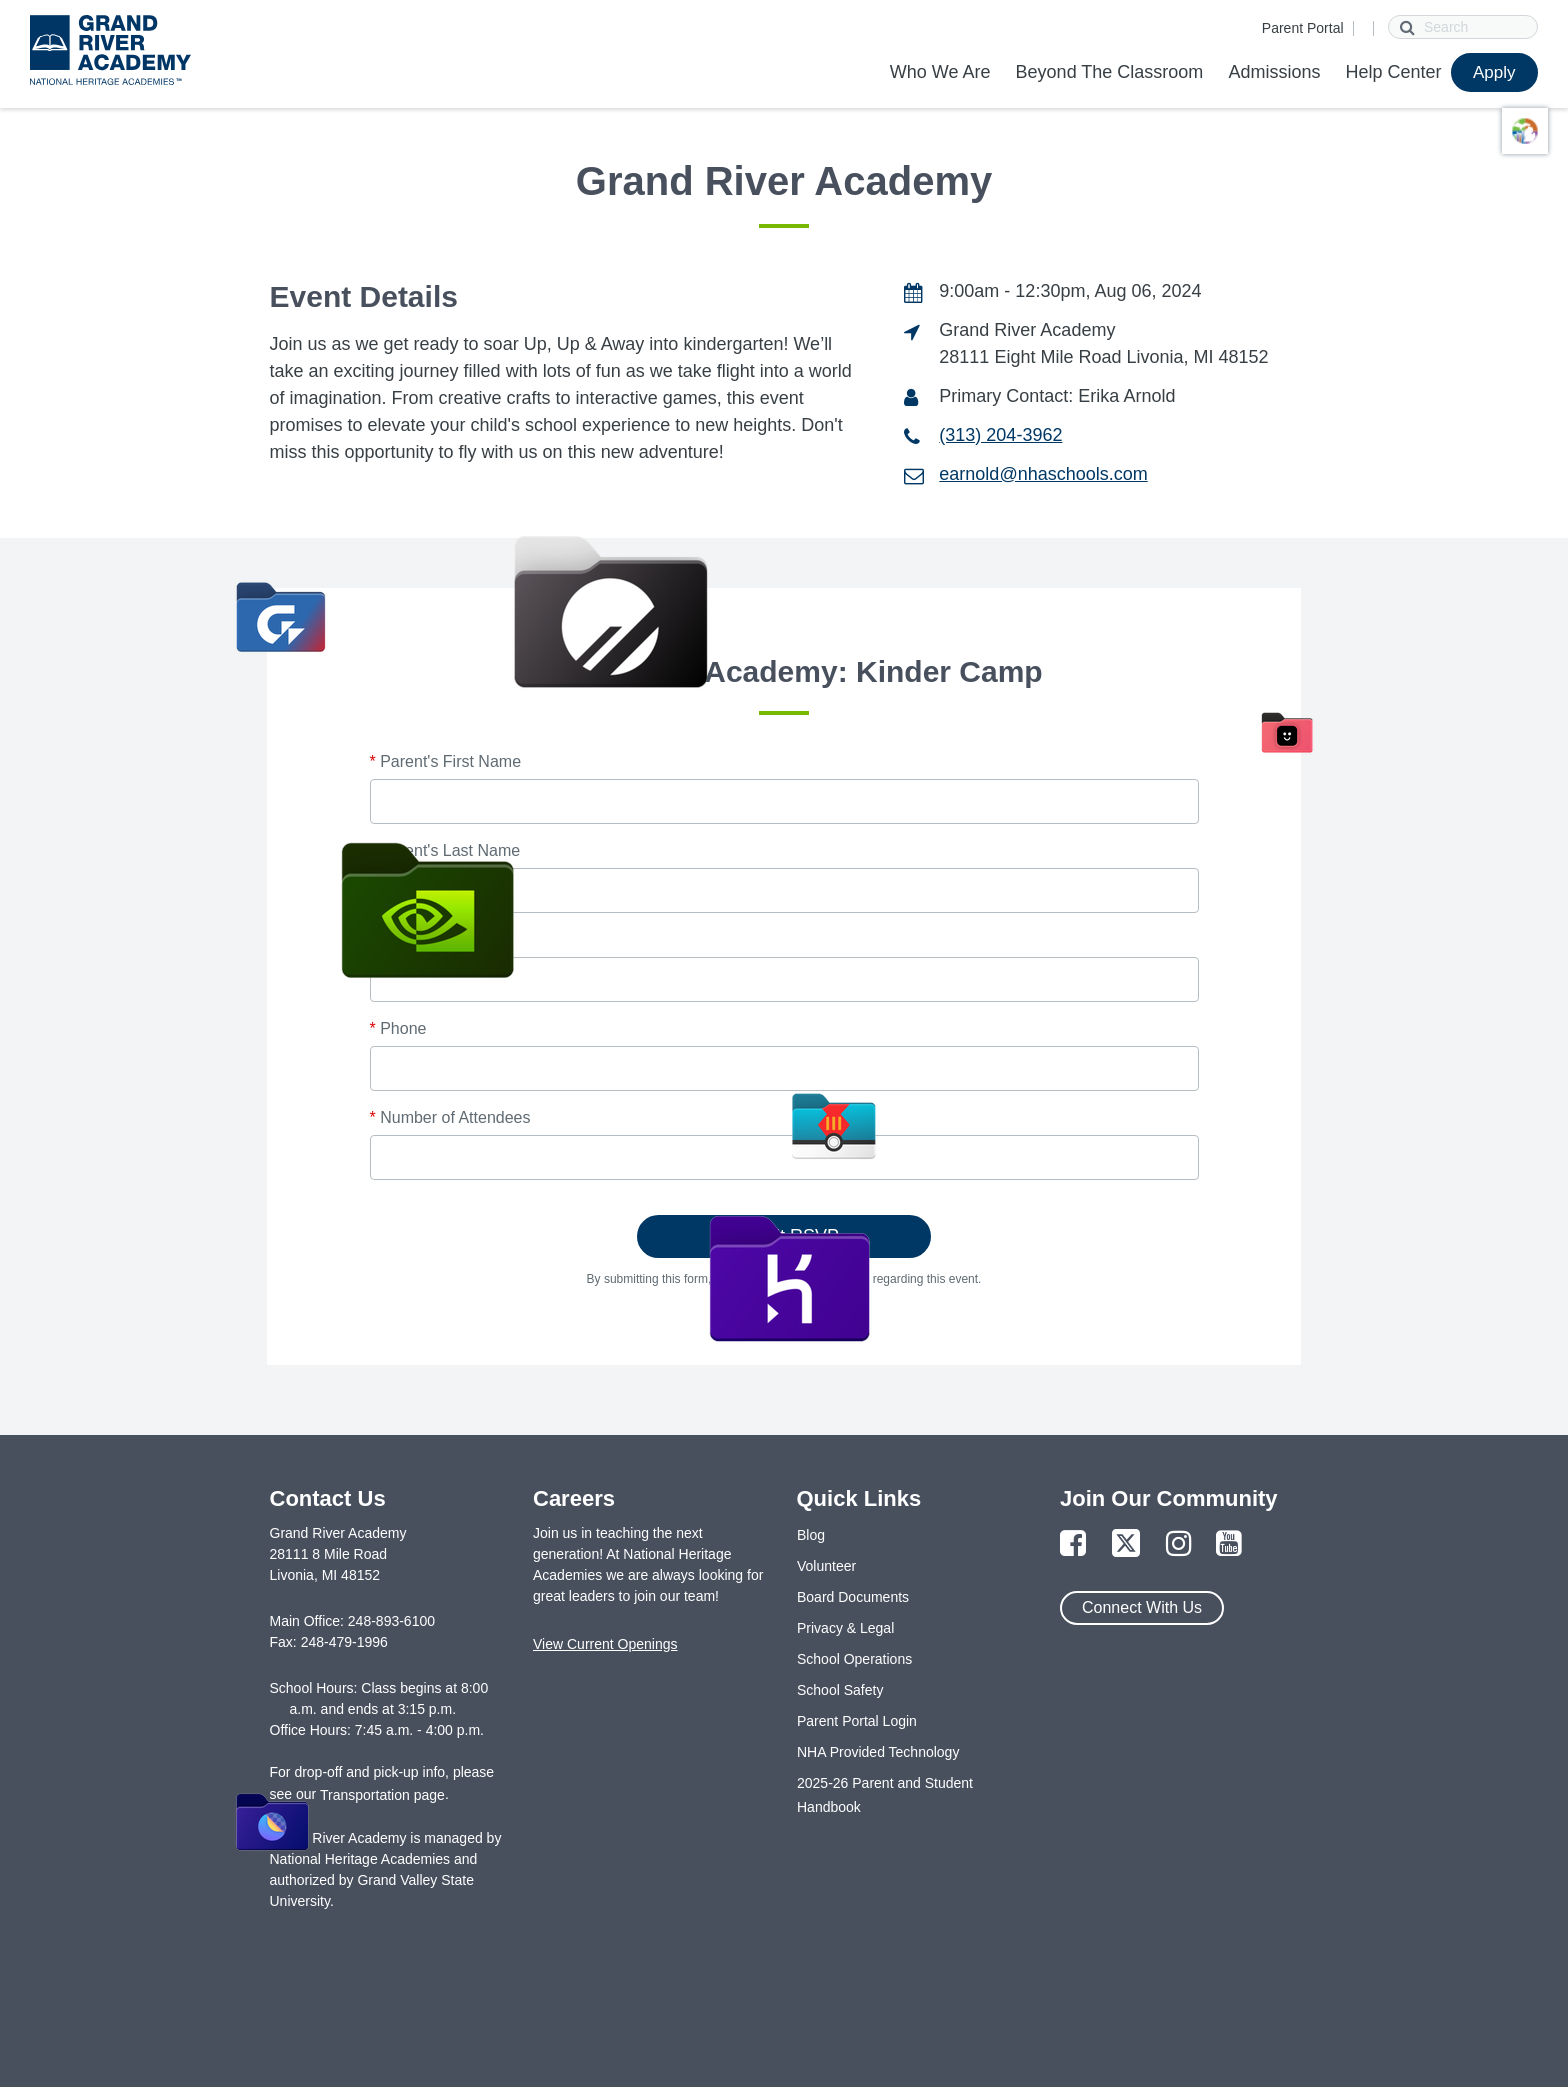  Describe the element at coordinates (833, 1128) in the screenshot. I see `open folder containing pokémon lure ball assets` at that location.